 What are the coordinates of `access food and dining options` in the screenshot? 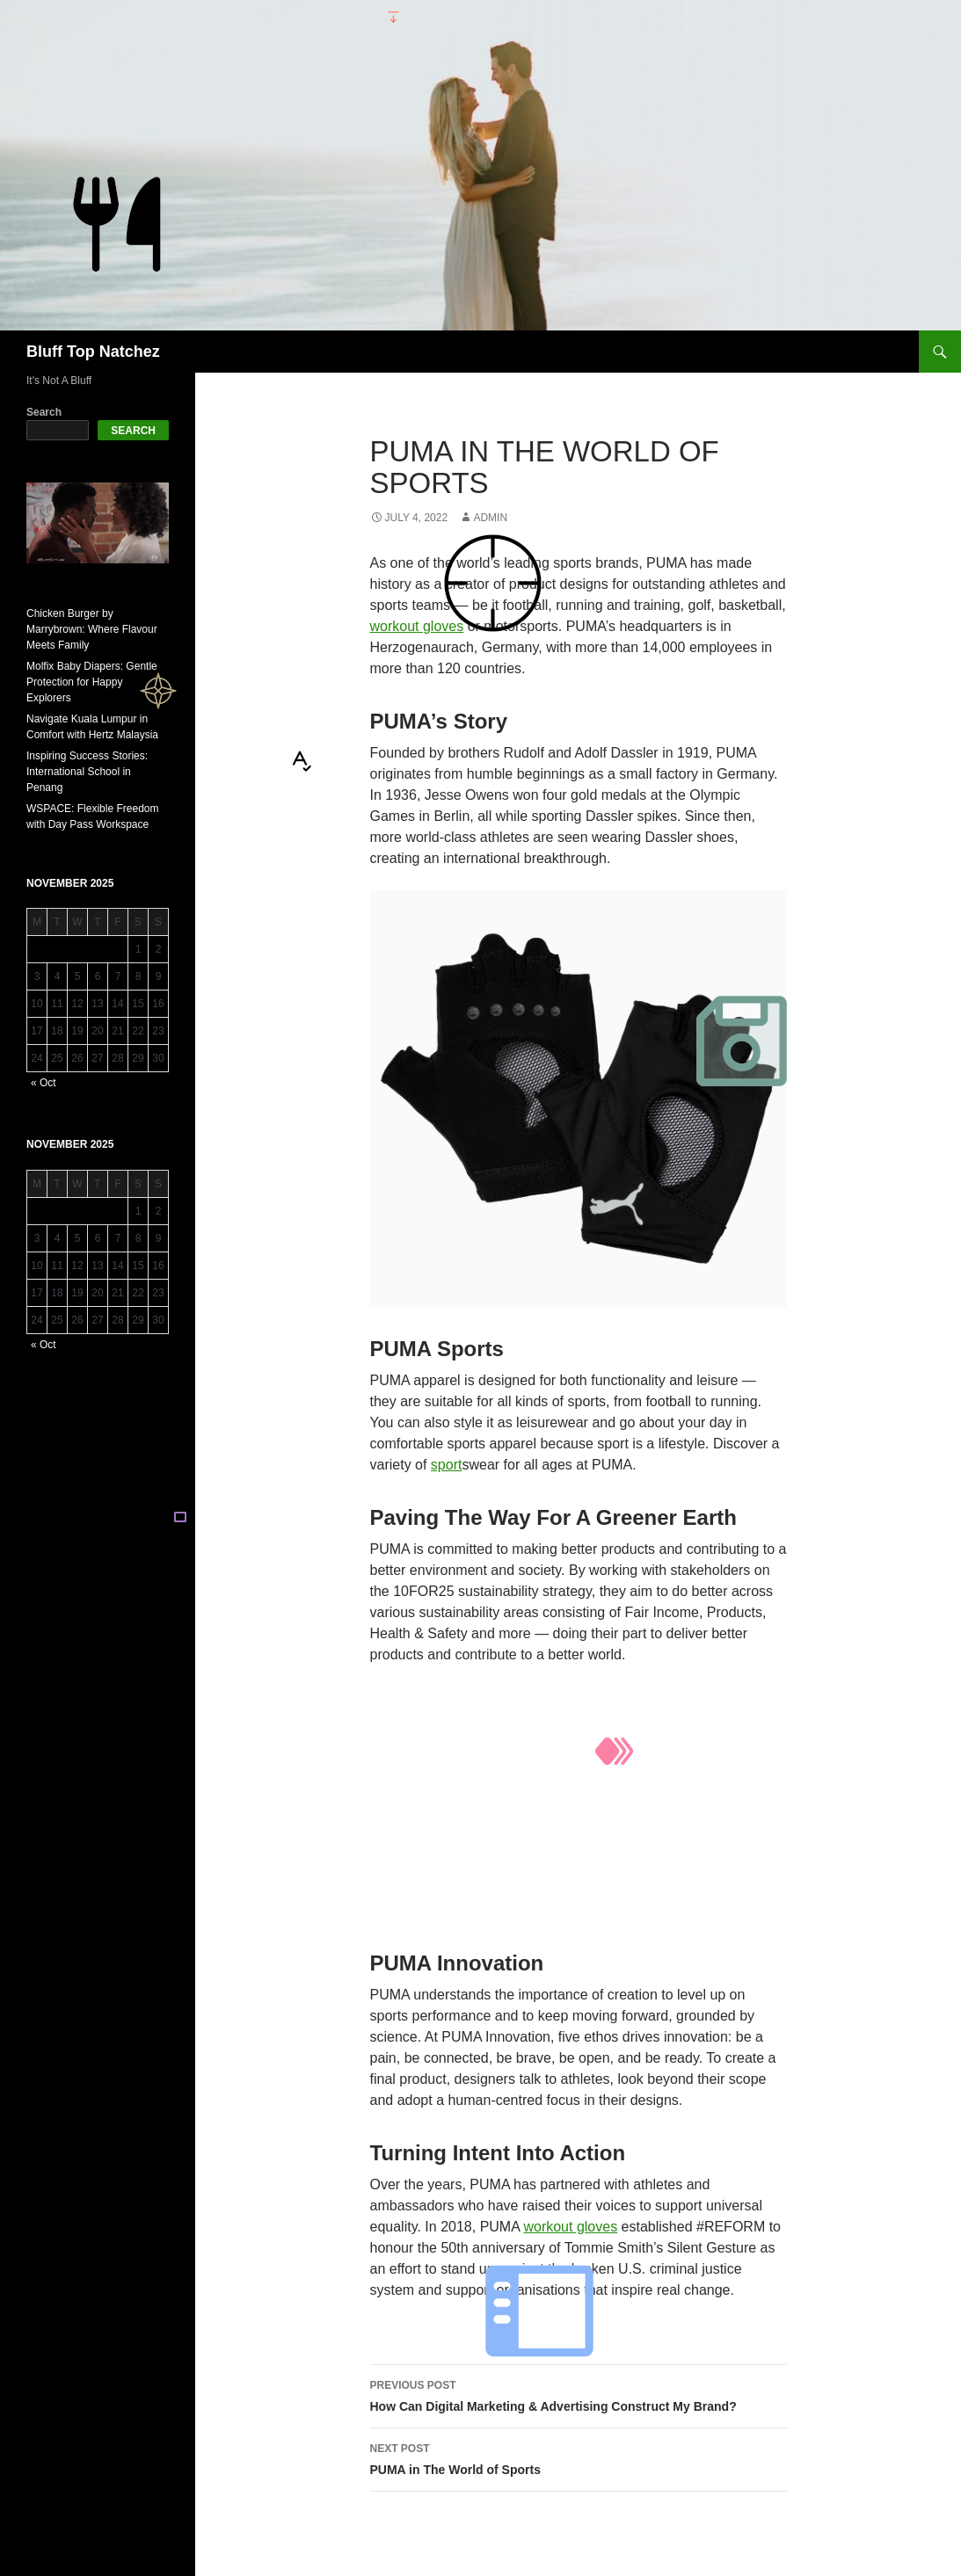 It's located at (119, 222).